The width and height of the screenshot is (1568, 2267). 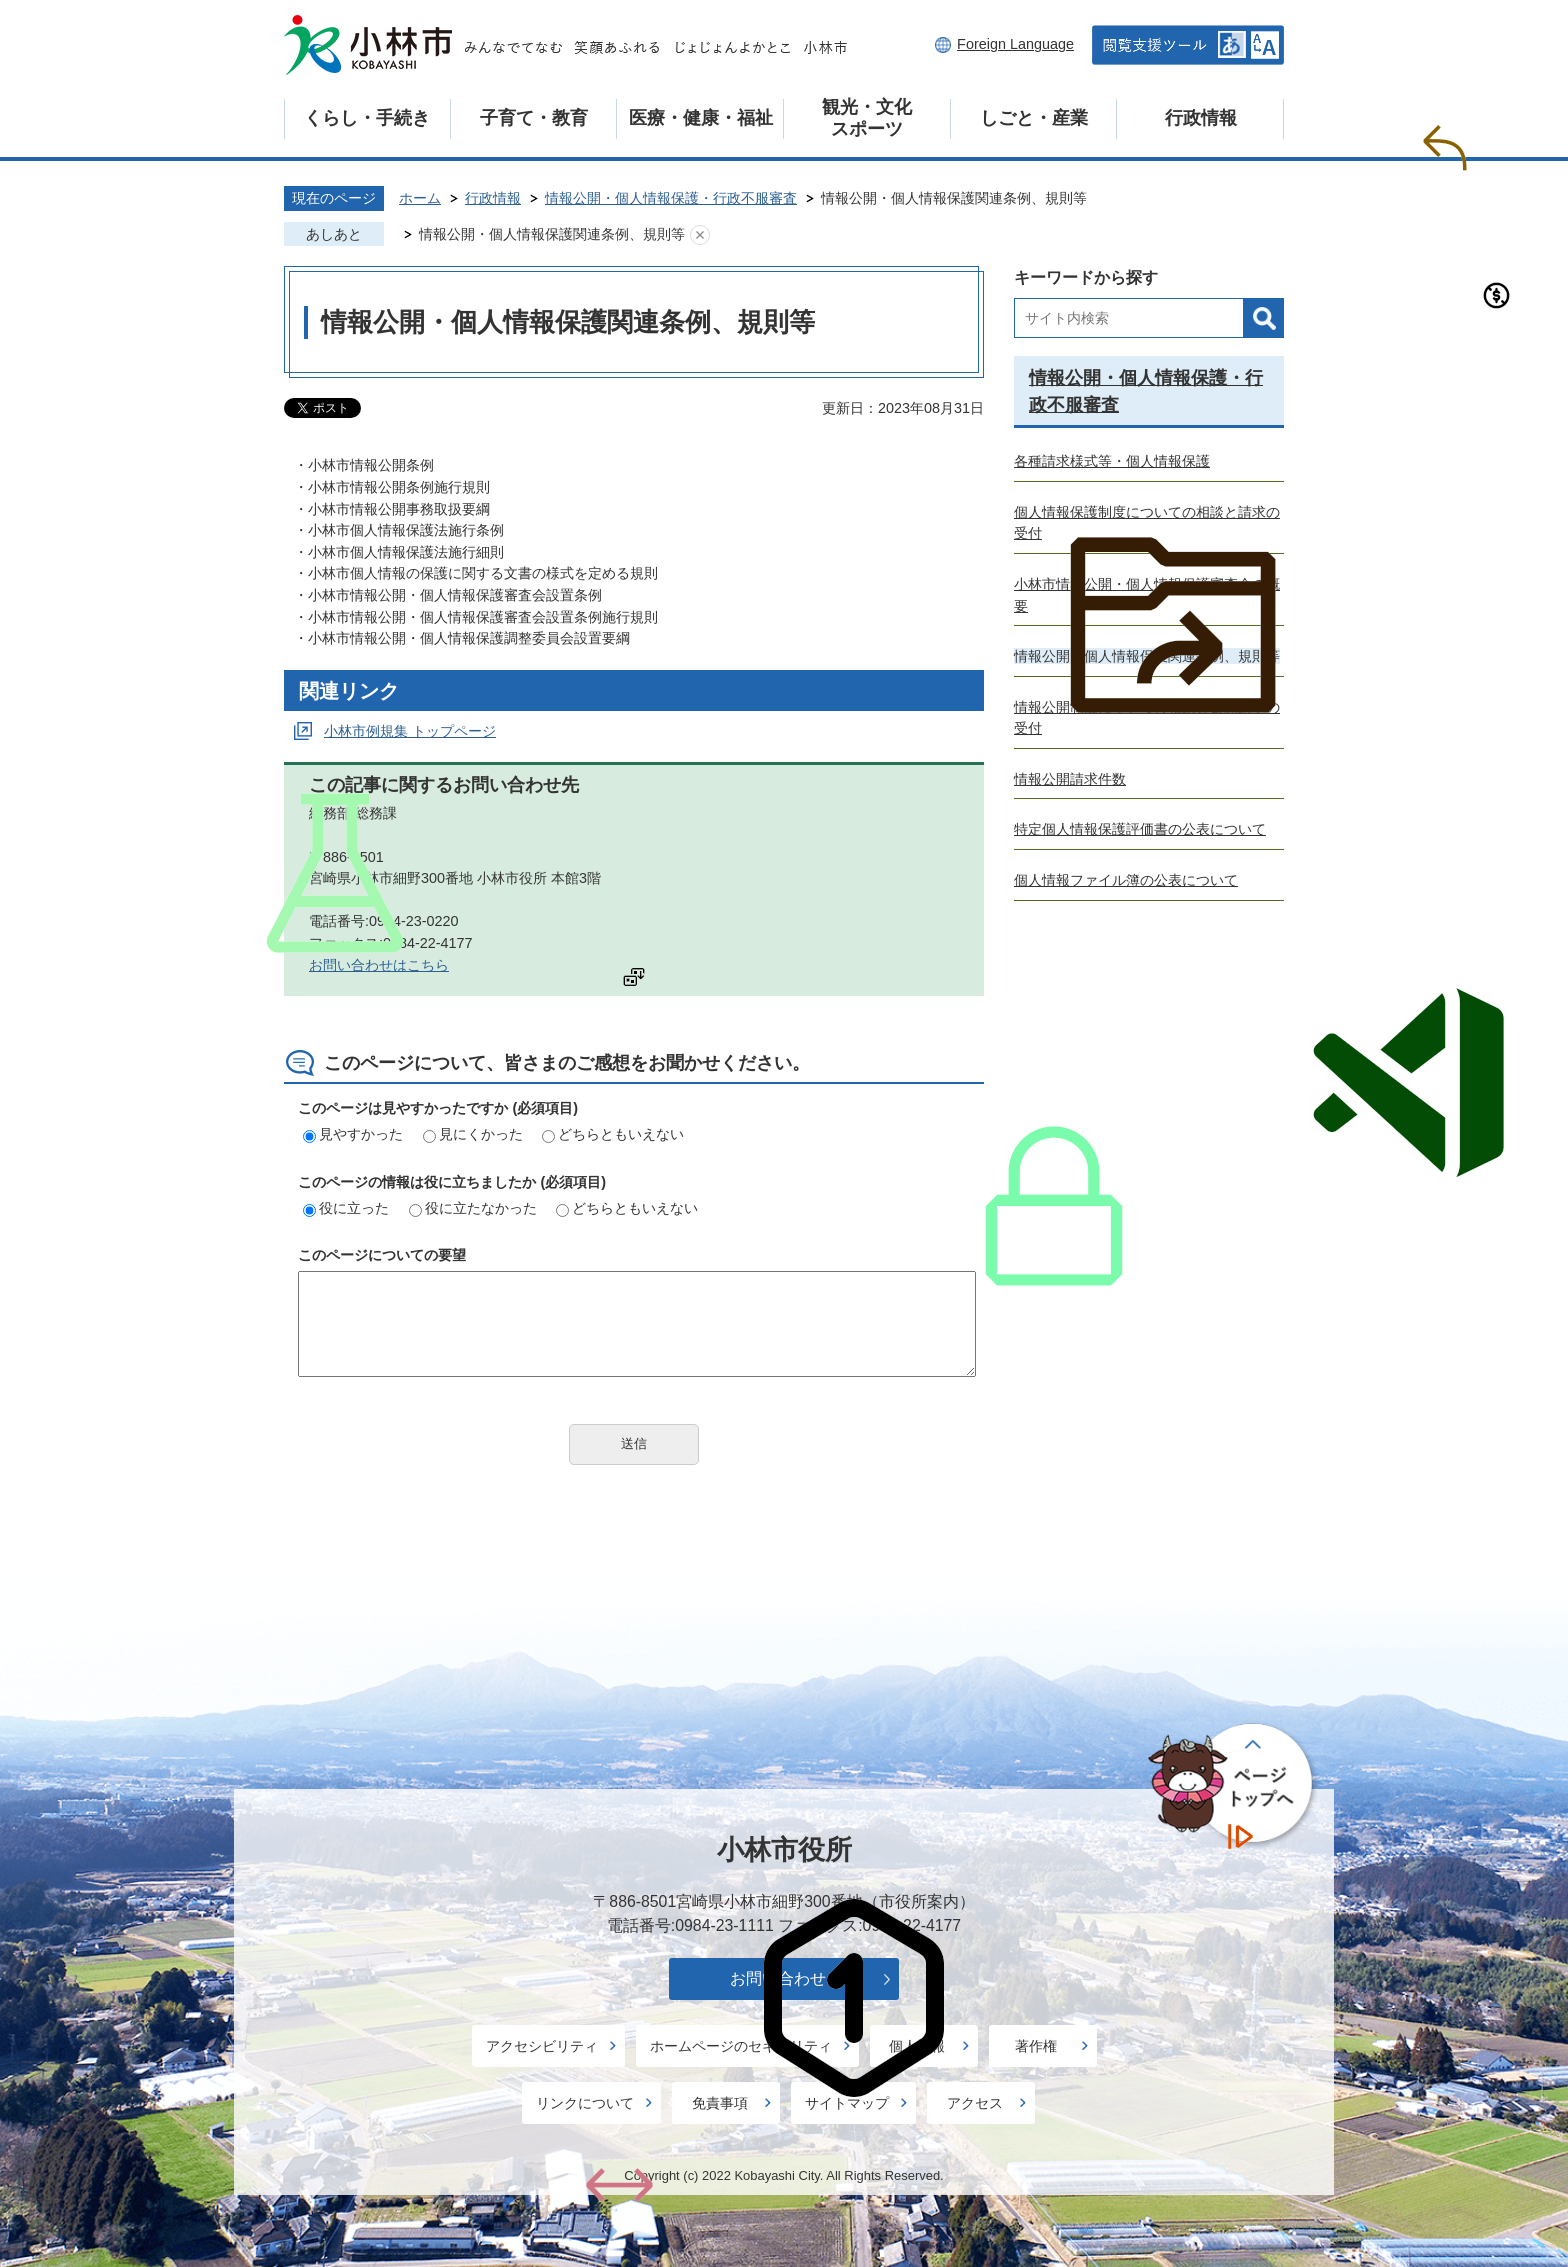 What do you see at coordinates (1054, 1206) in the screenshot?
I see `indicates a locked or secured item` at bounding box center [1054, 1206].